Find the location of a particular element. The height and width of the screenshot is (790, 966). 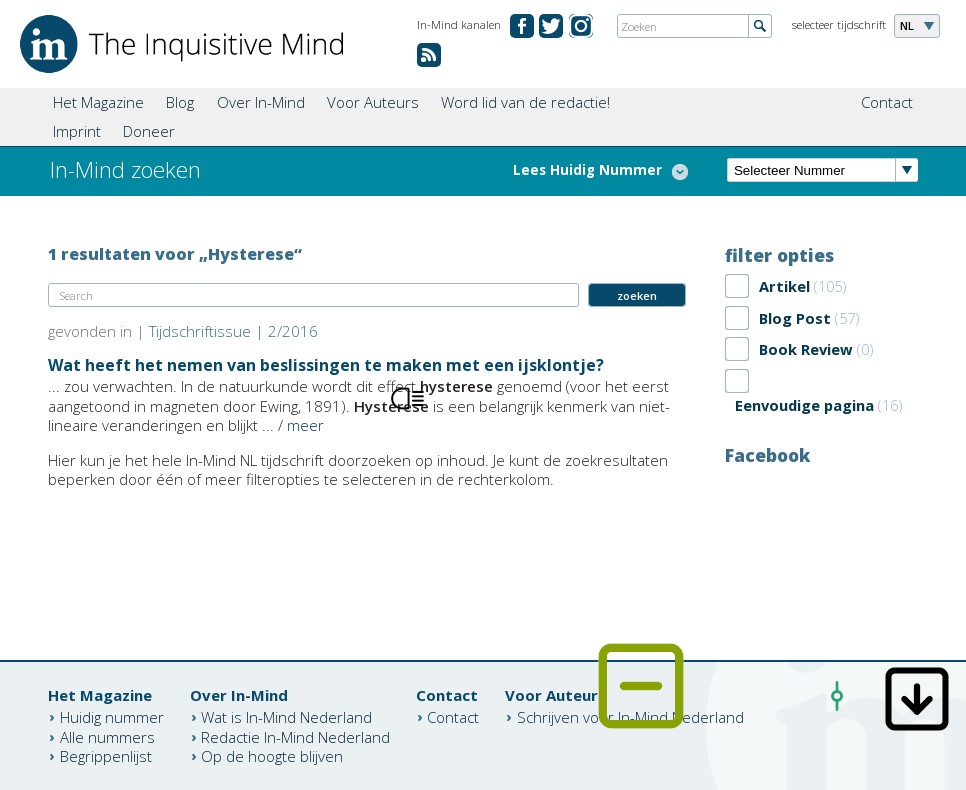

toggle vehicle headlights on/off is located at coordinates (407, 398).